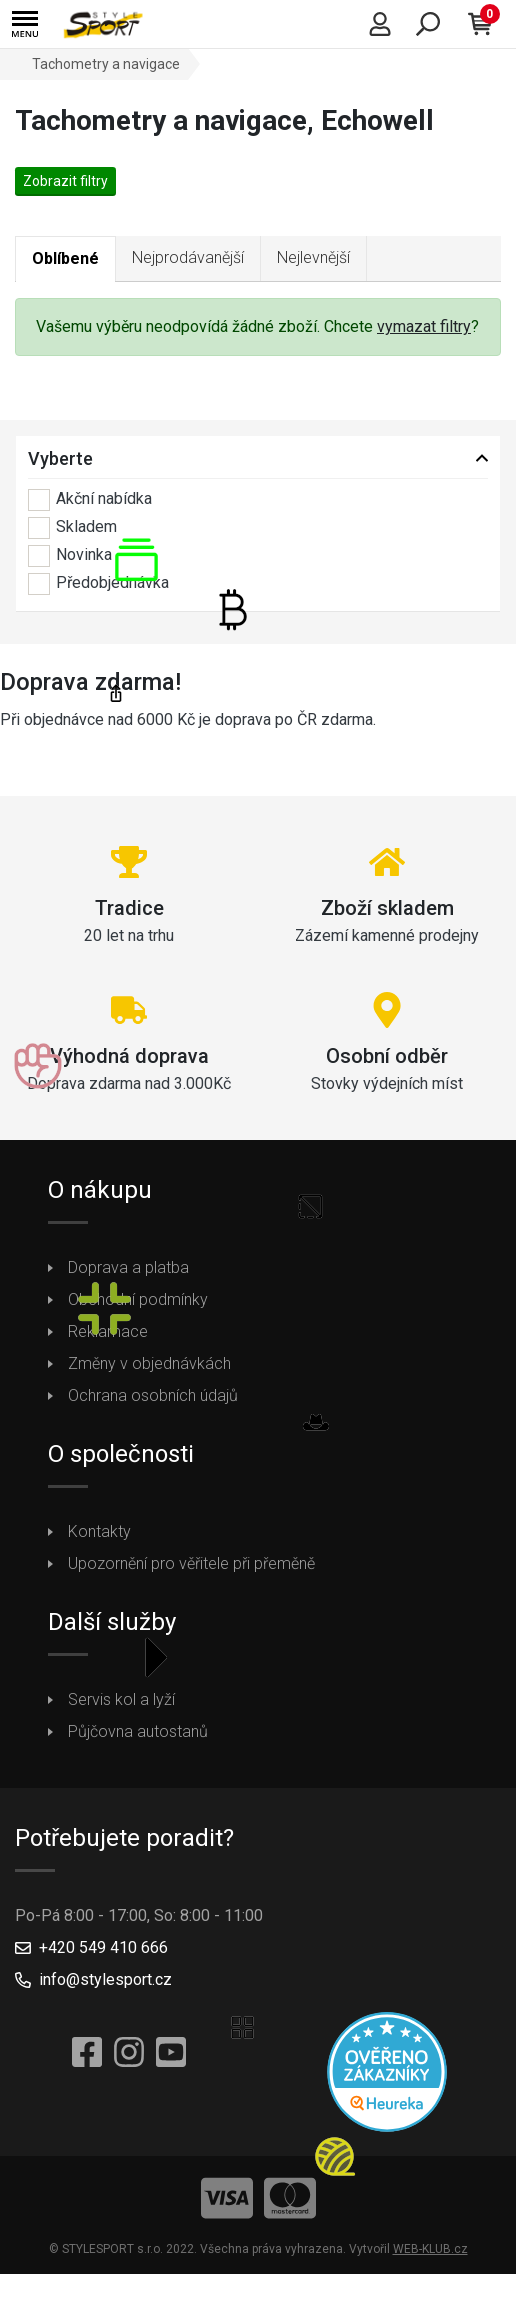 The image size is (516, 2298). I want to click on select western or country theme, so click(316, 1423).